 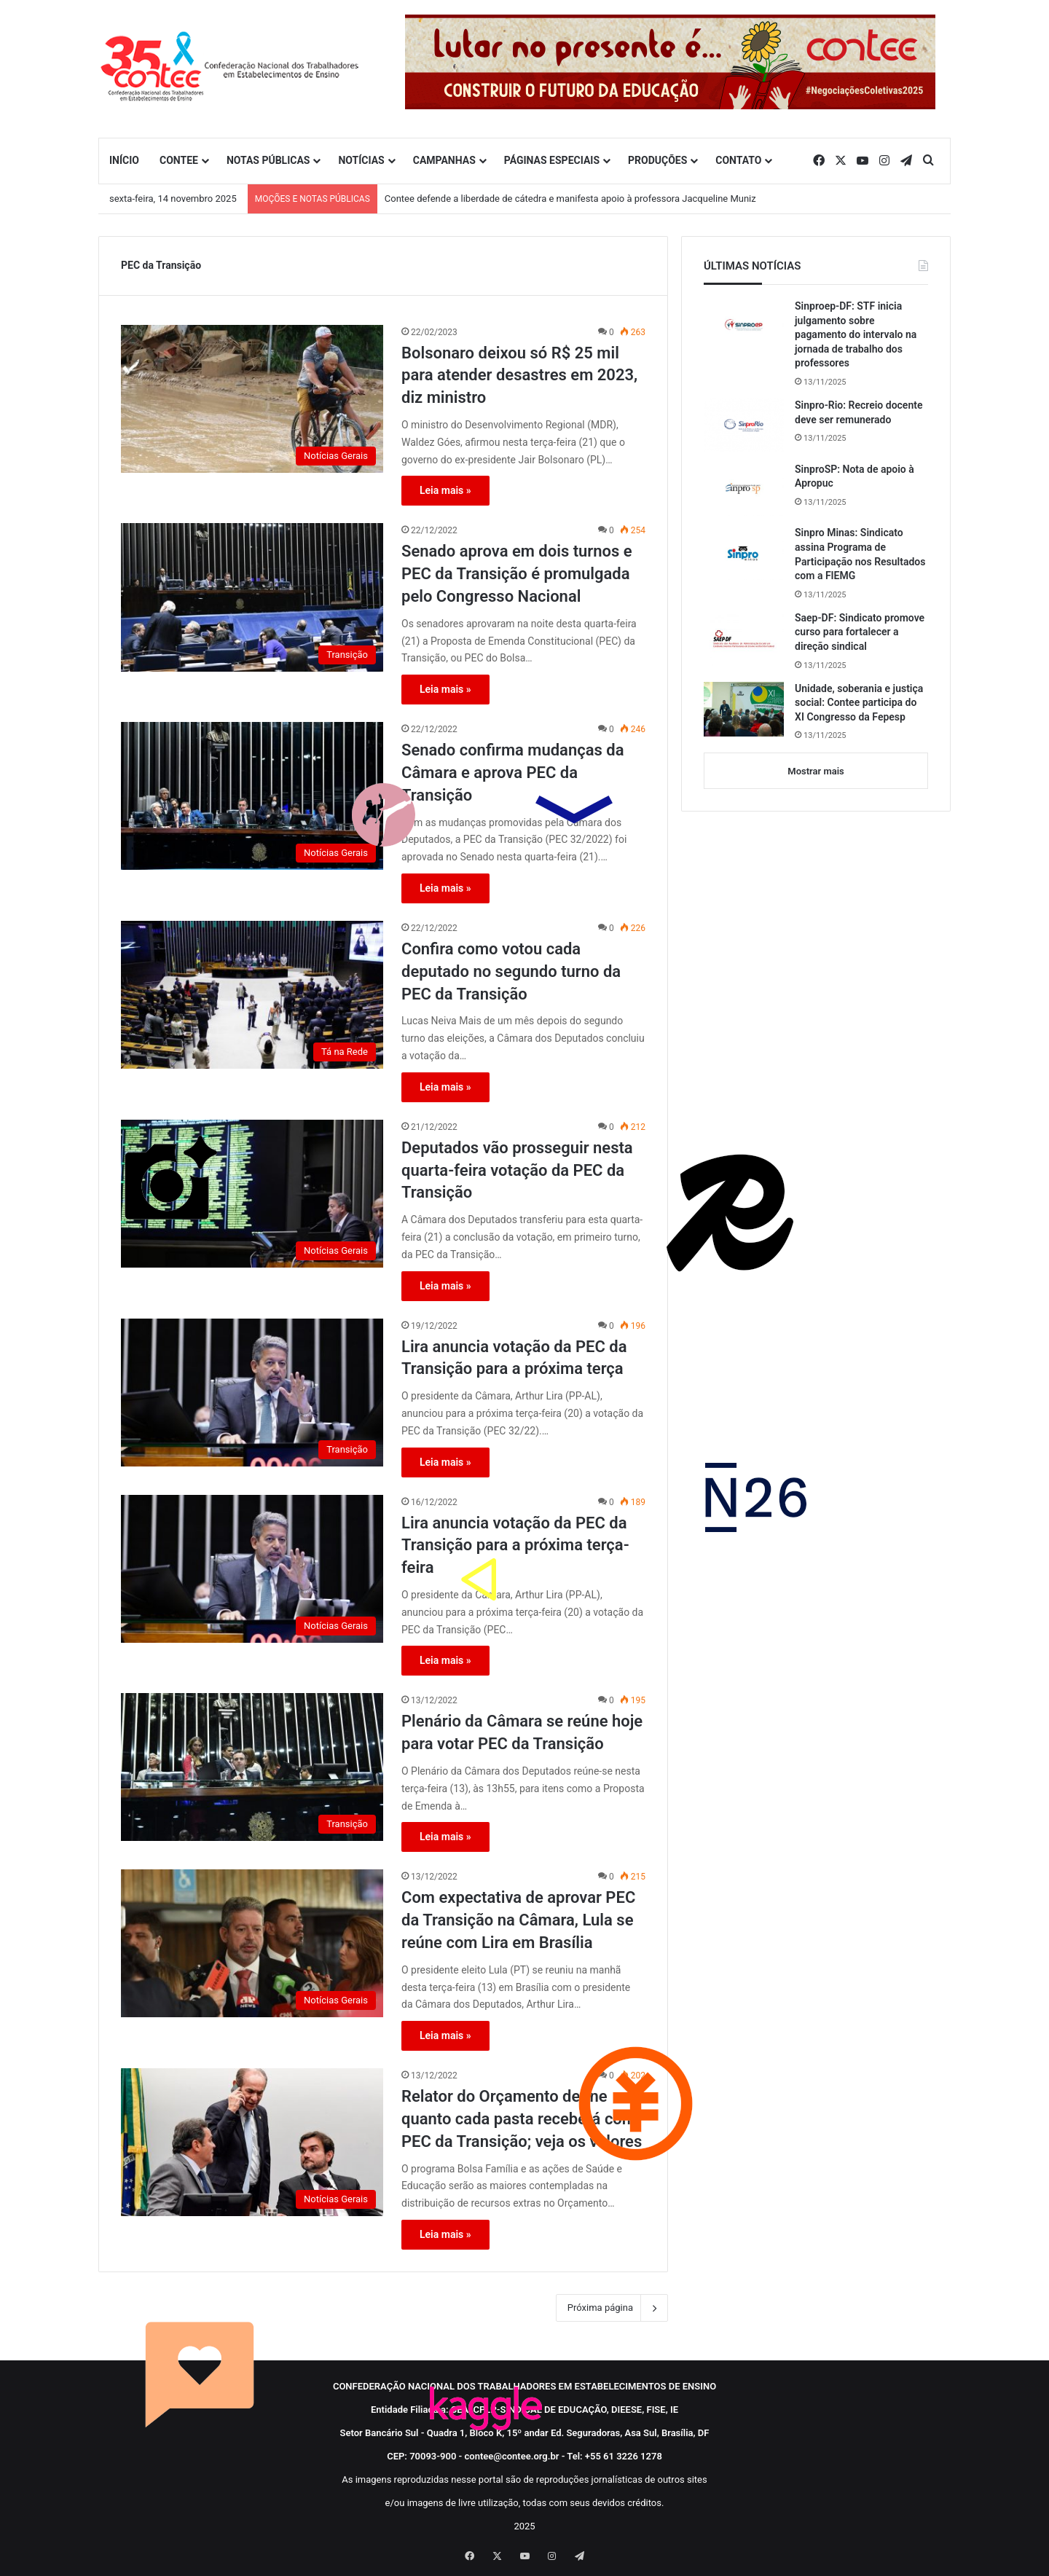 What do you see at coordinates (482, 1579) in the screenshot?
I see `play media in reverse` at bounding box center [482, 1579].